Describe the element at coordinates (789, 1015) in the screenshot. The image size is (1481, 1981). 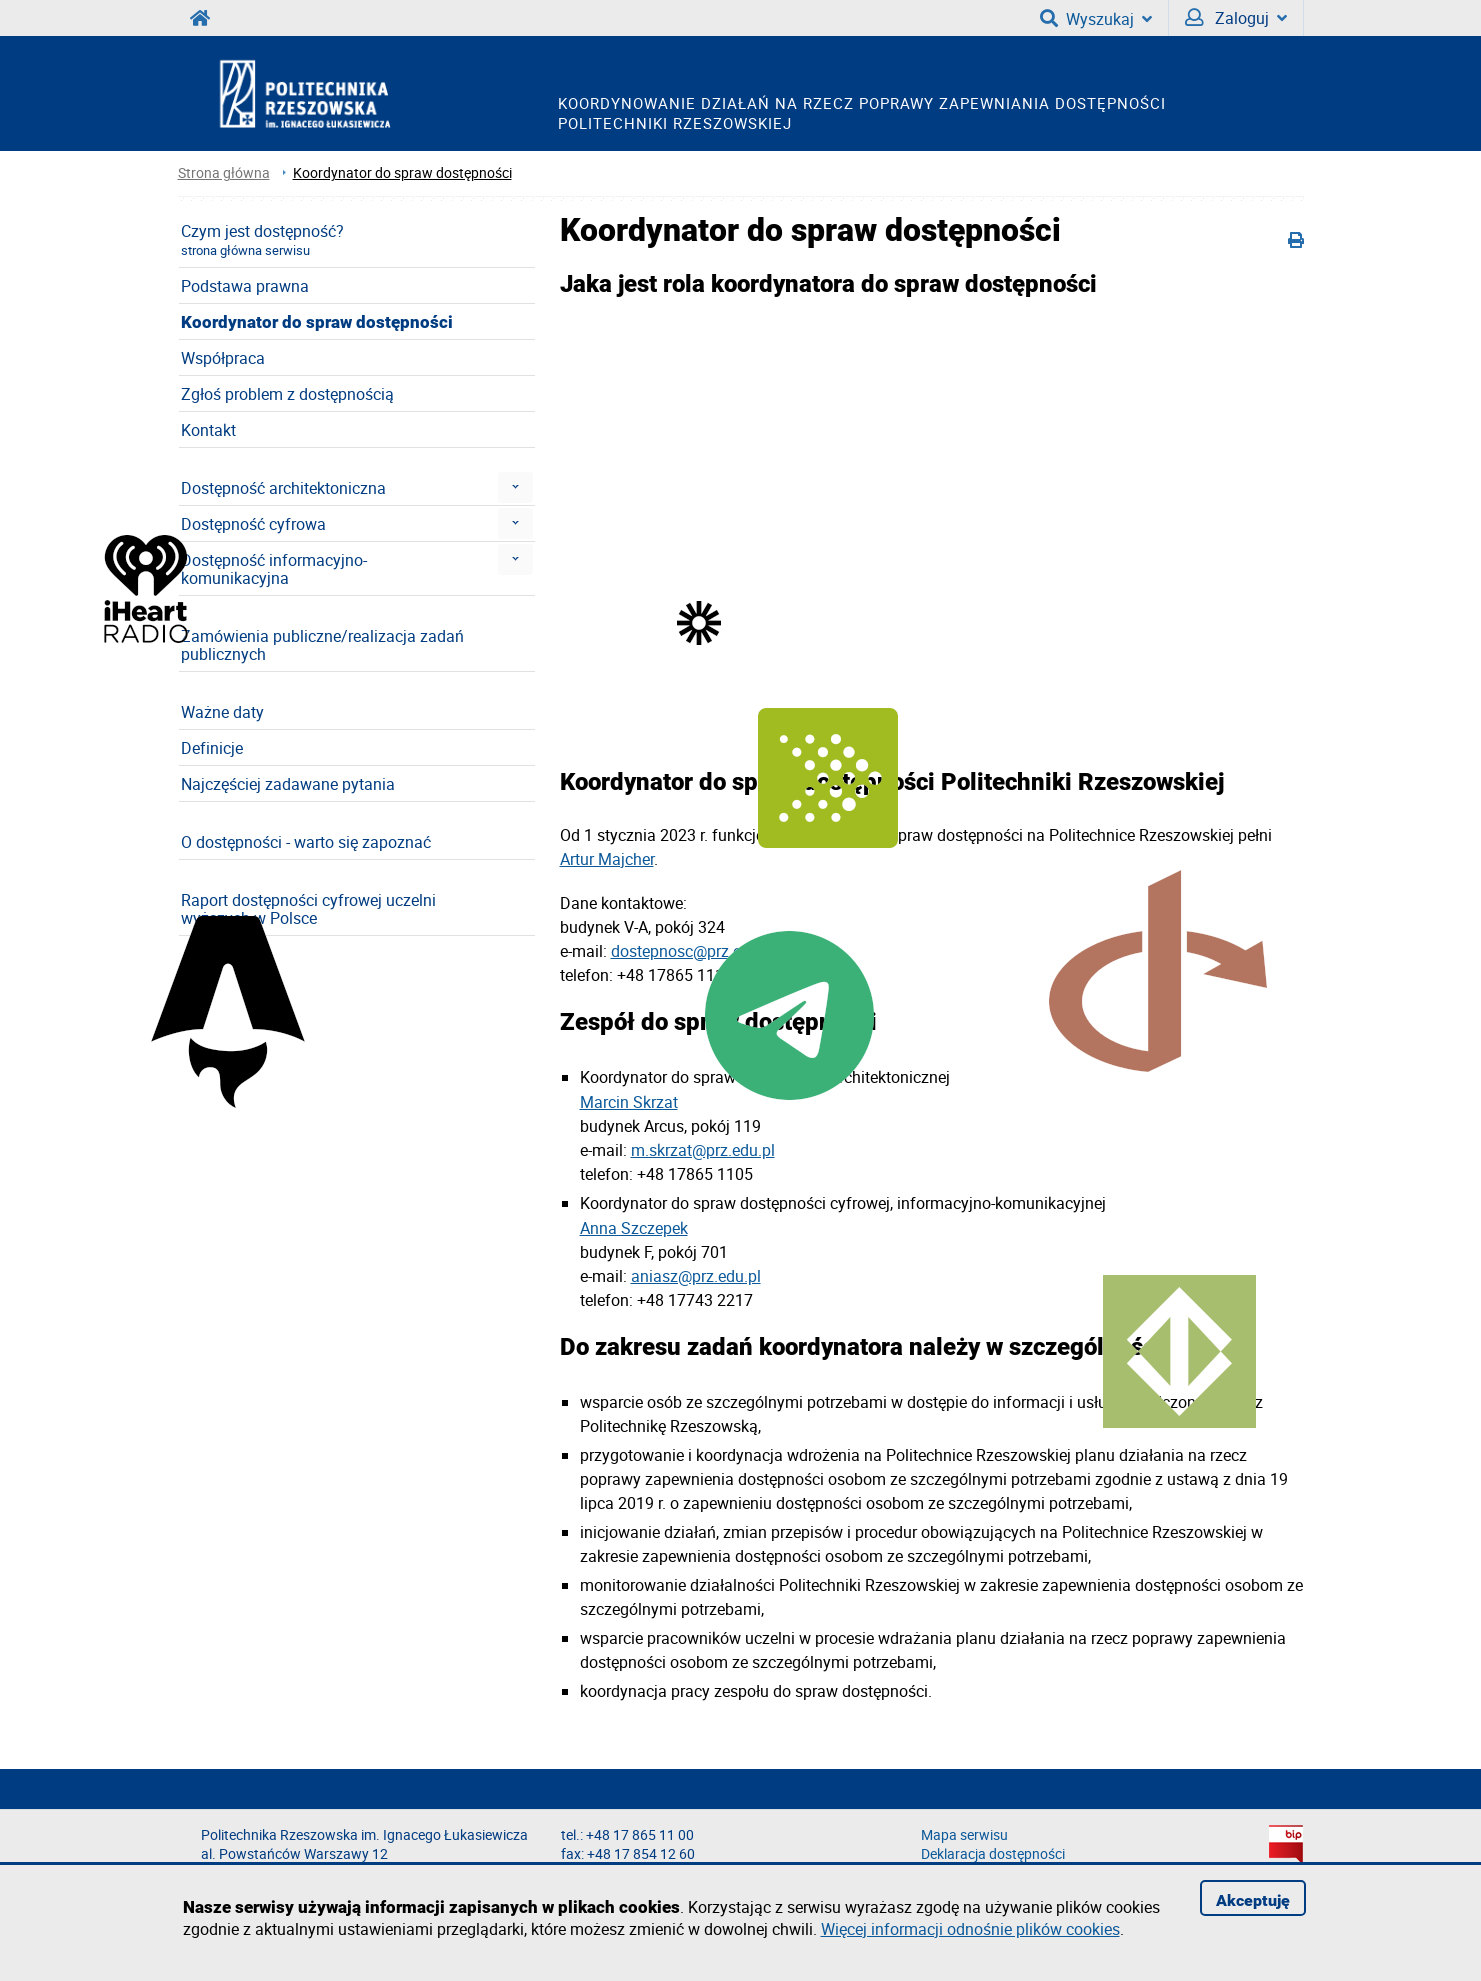
I see `open Telegram messaging app` at that location.